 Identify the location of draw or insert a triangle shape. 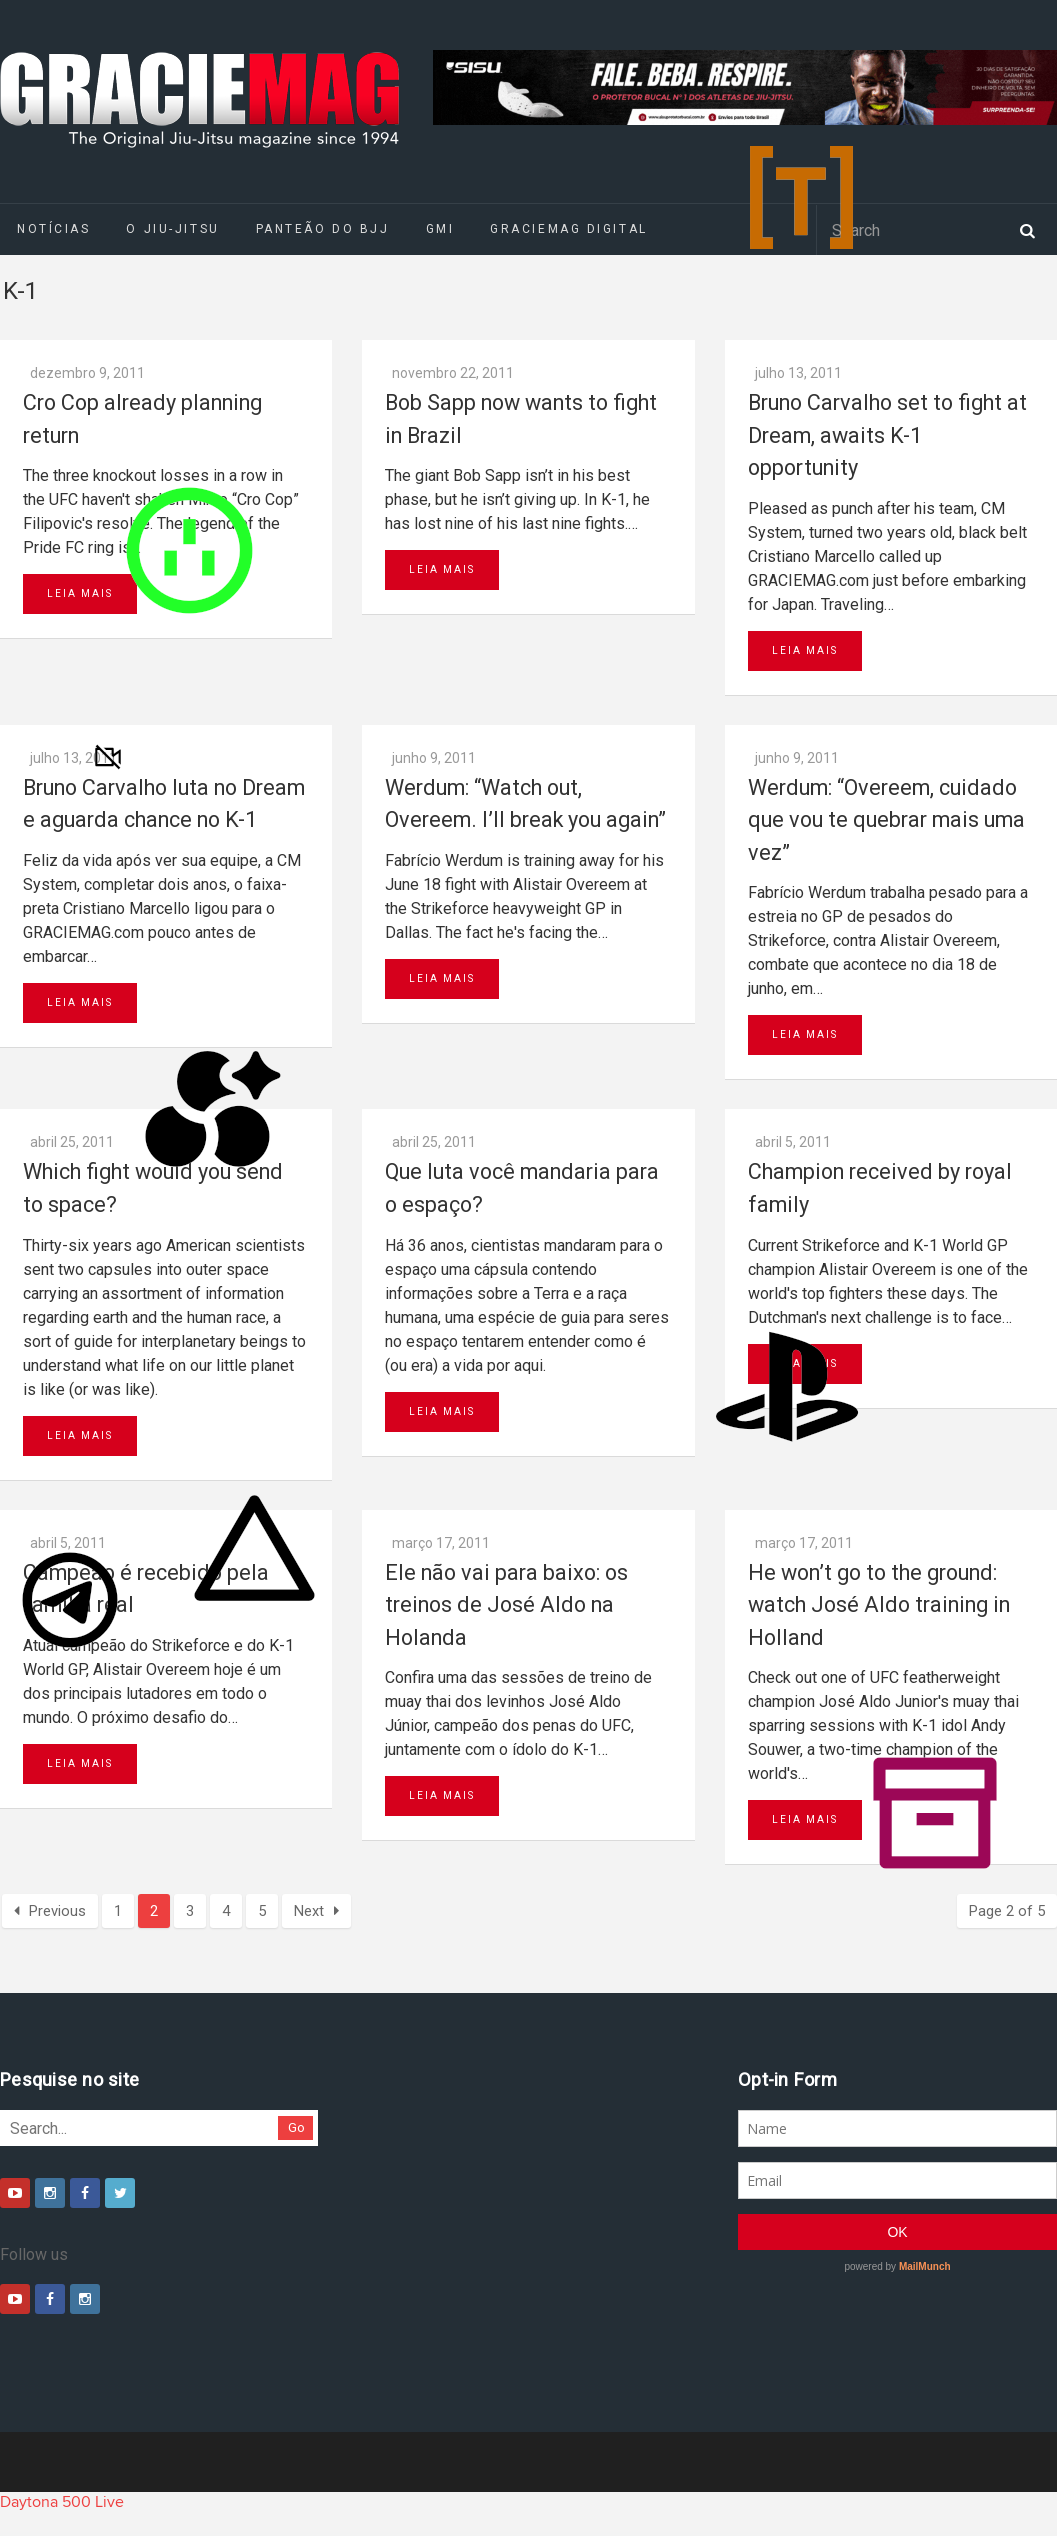
(254, 1549).